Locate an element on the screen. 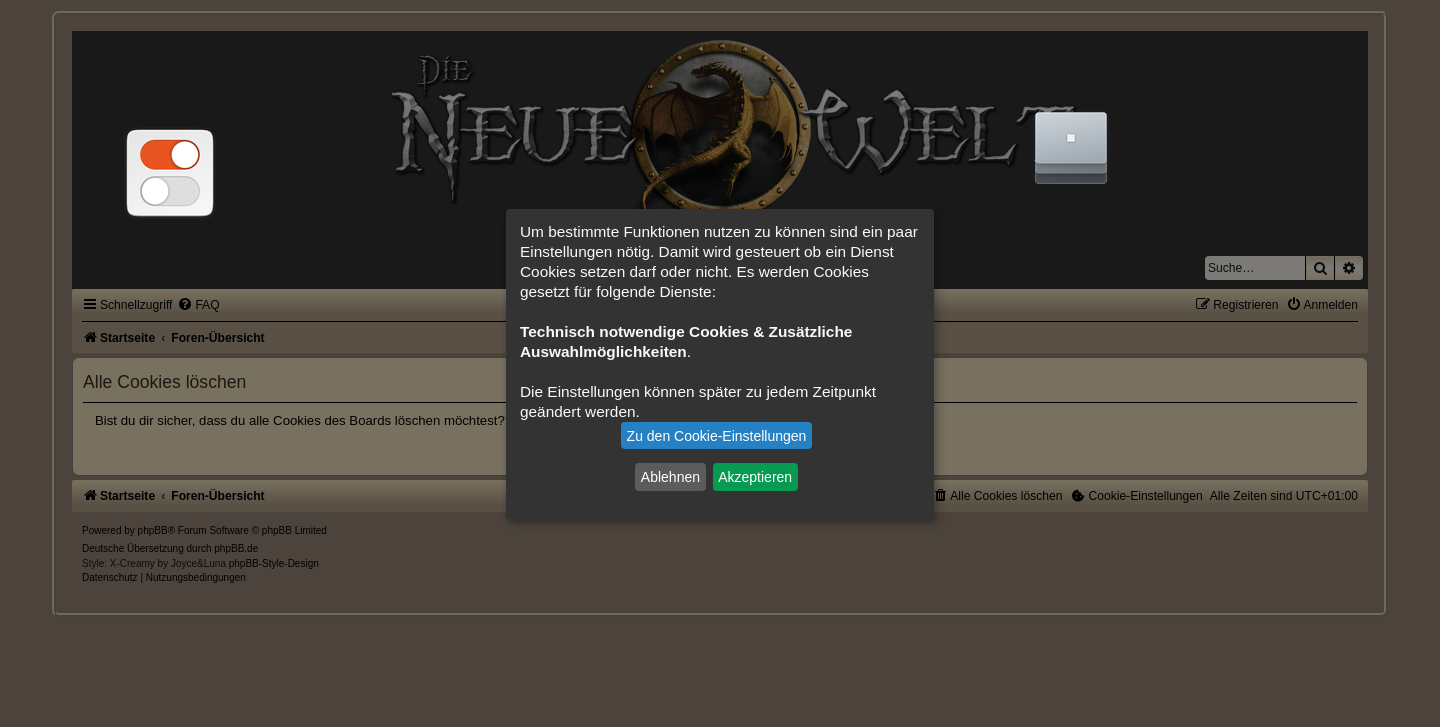 This screenshot has width=1440, height=727. open gnome tweaks to customize desktop settings is located at coordinates (170, 173).